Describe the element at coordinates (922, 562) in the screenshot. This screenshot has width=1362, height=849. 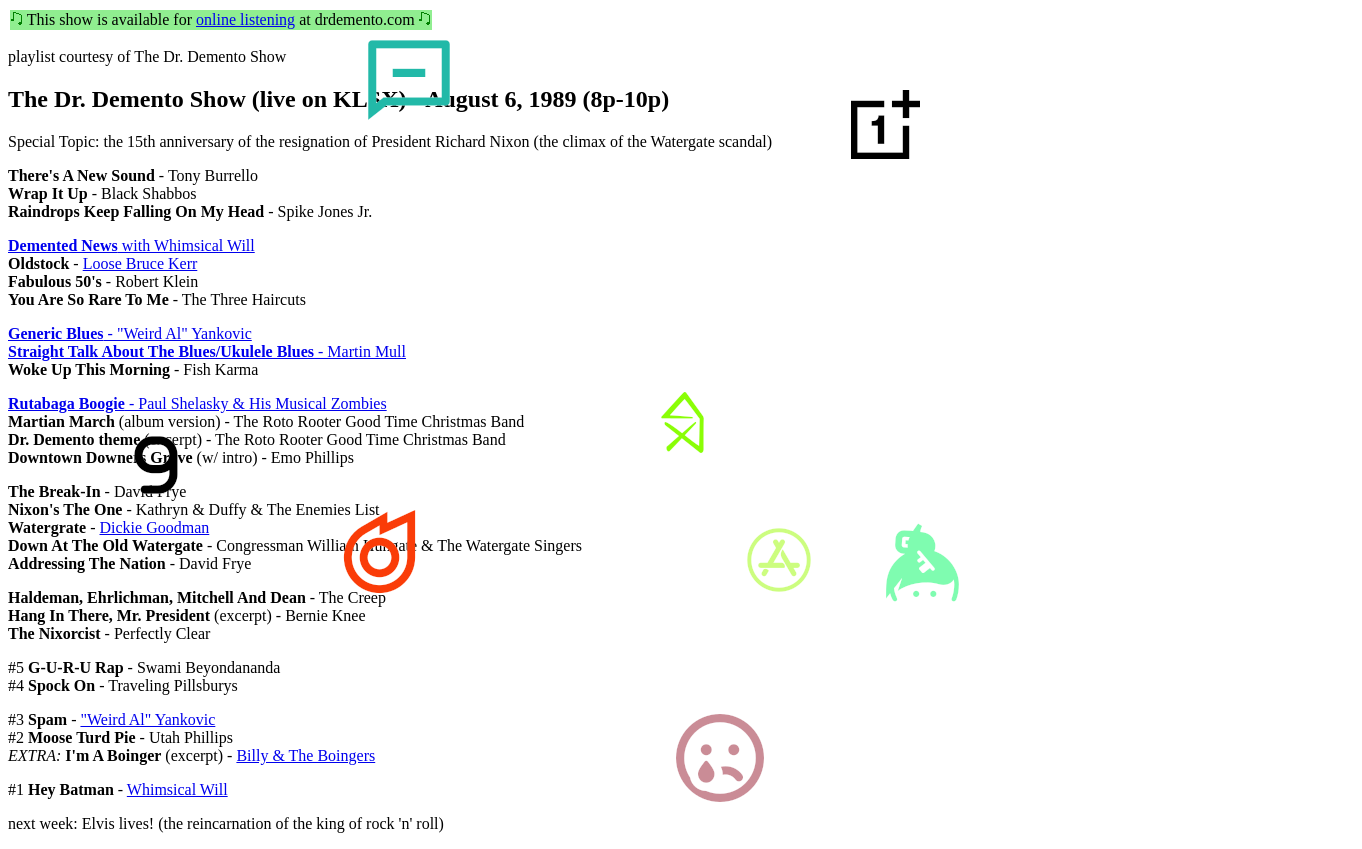
I see `open keybase app` at that location.